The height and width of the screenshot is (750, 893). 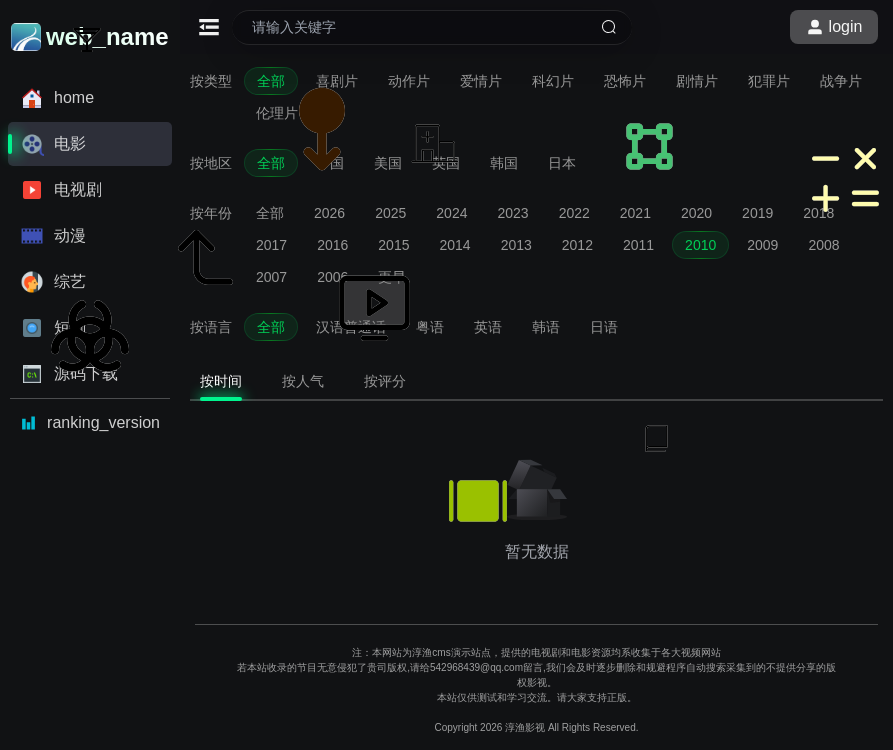 I want to click on open a book or reading view, so click(x=656, y=438).